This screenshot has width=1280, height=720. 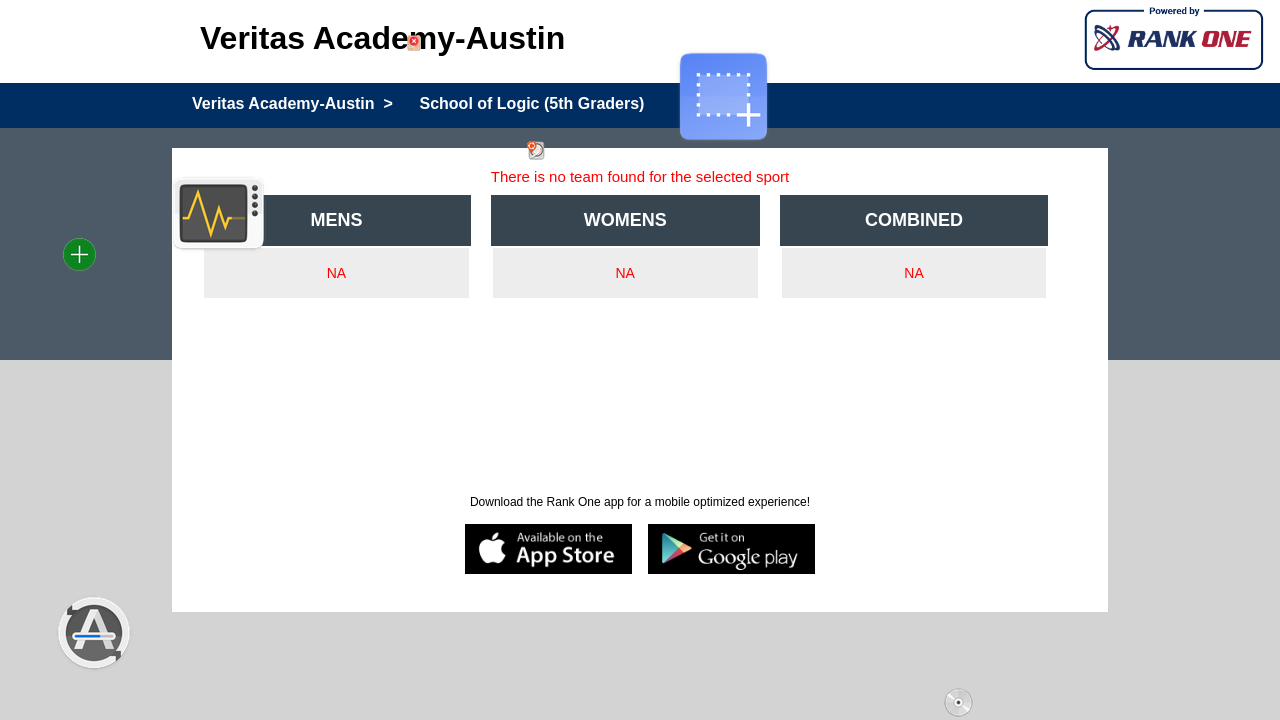 I want to click on add a new item to a list, so click(x=79, y=254).